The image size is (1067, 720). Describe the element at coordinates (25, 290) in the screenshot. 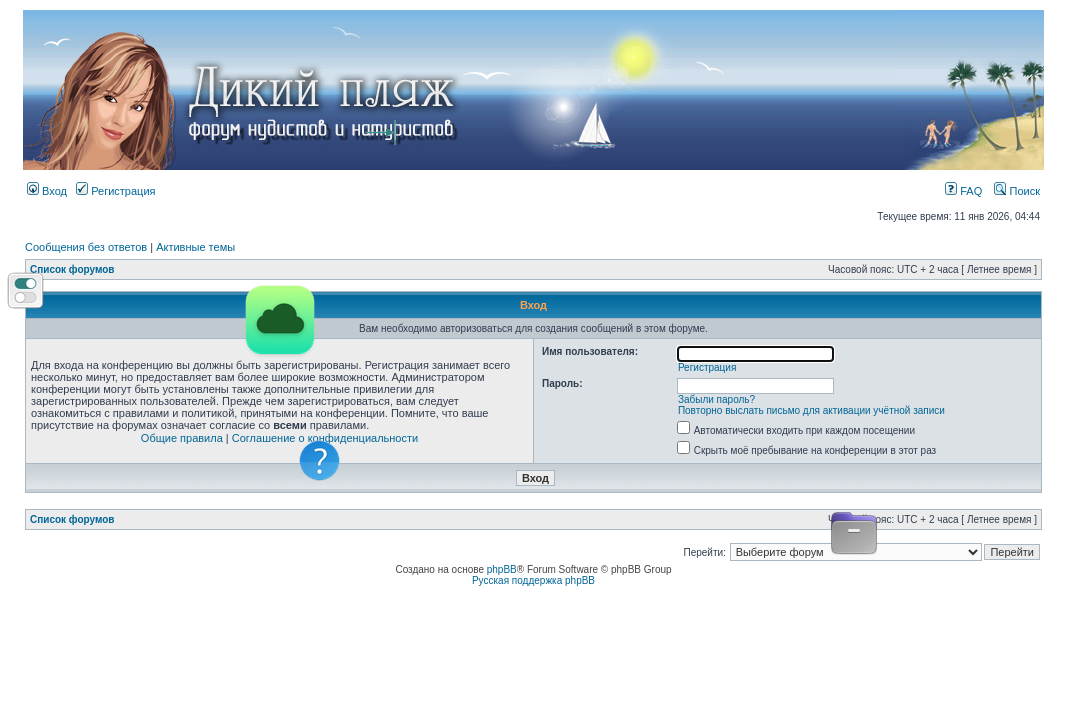

I see `open gnome tweaks settings` at that location.